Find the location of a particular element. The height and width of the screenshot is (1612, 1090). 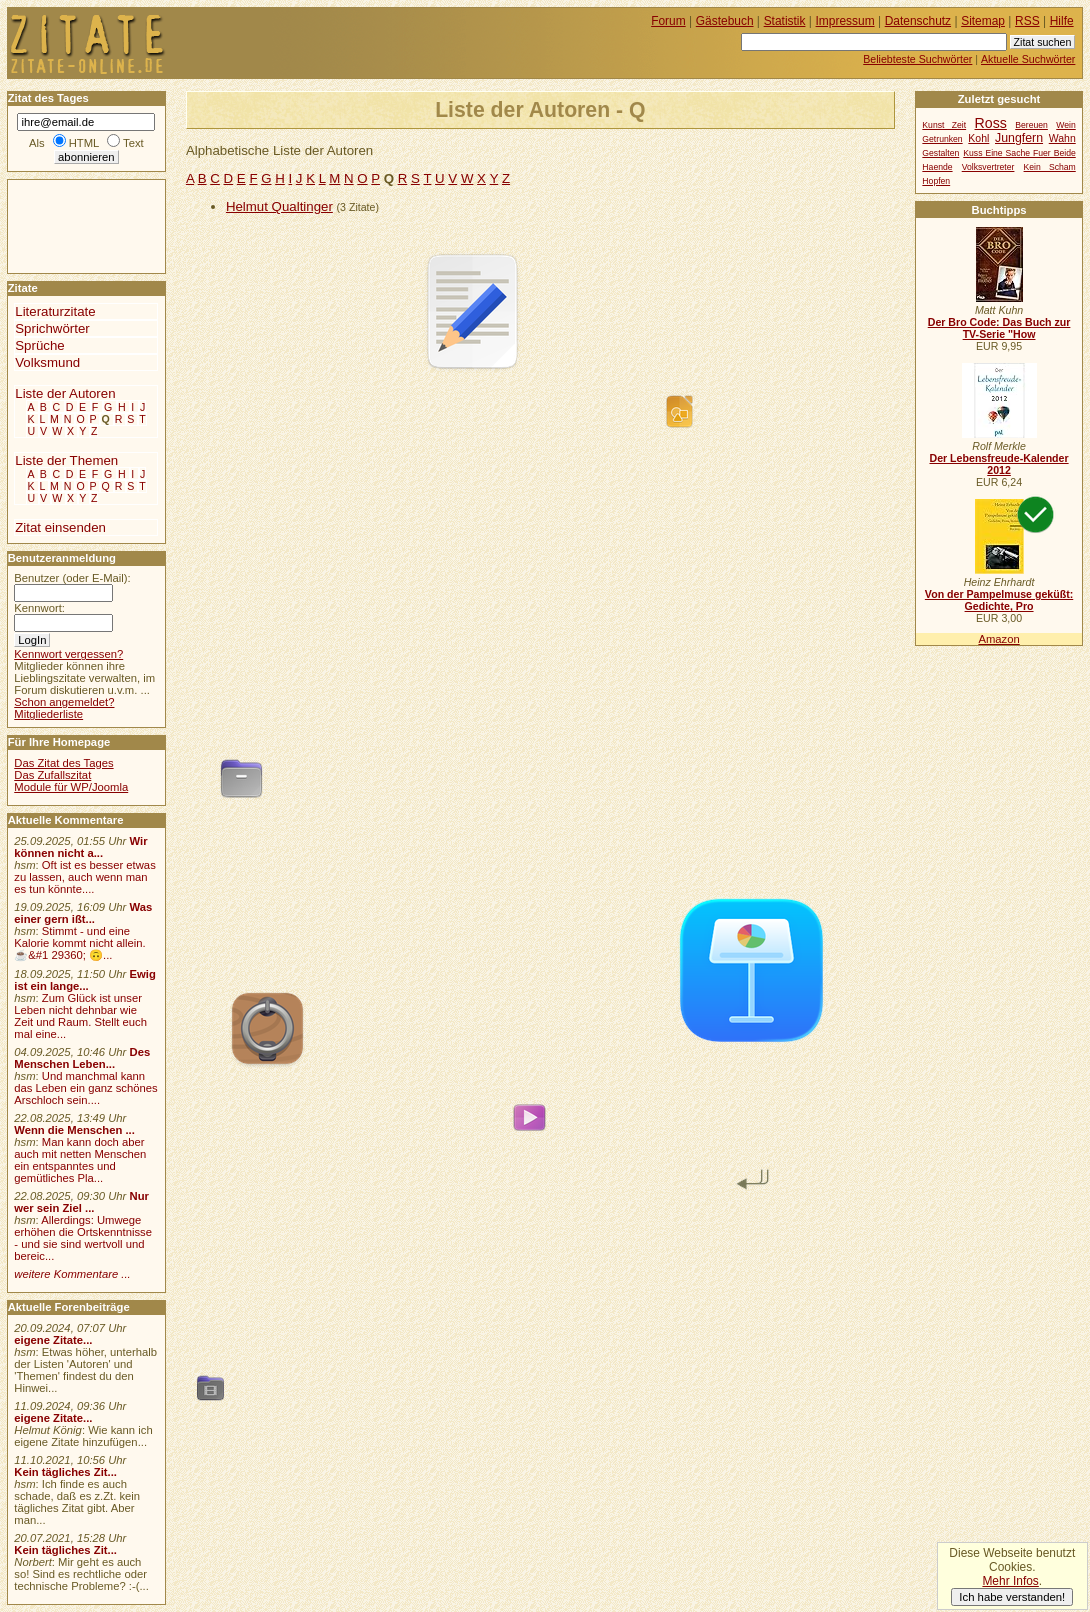

reply to all recipients in an email thread is located at coordinates (752, 1177).